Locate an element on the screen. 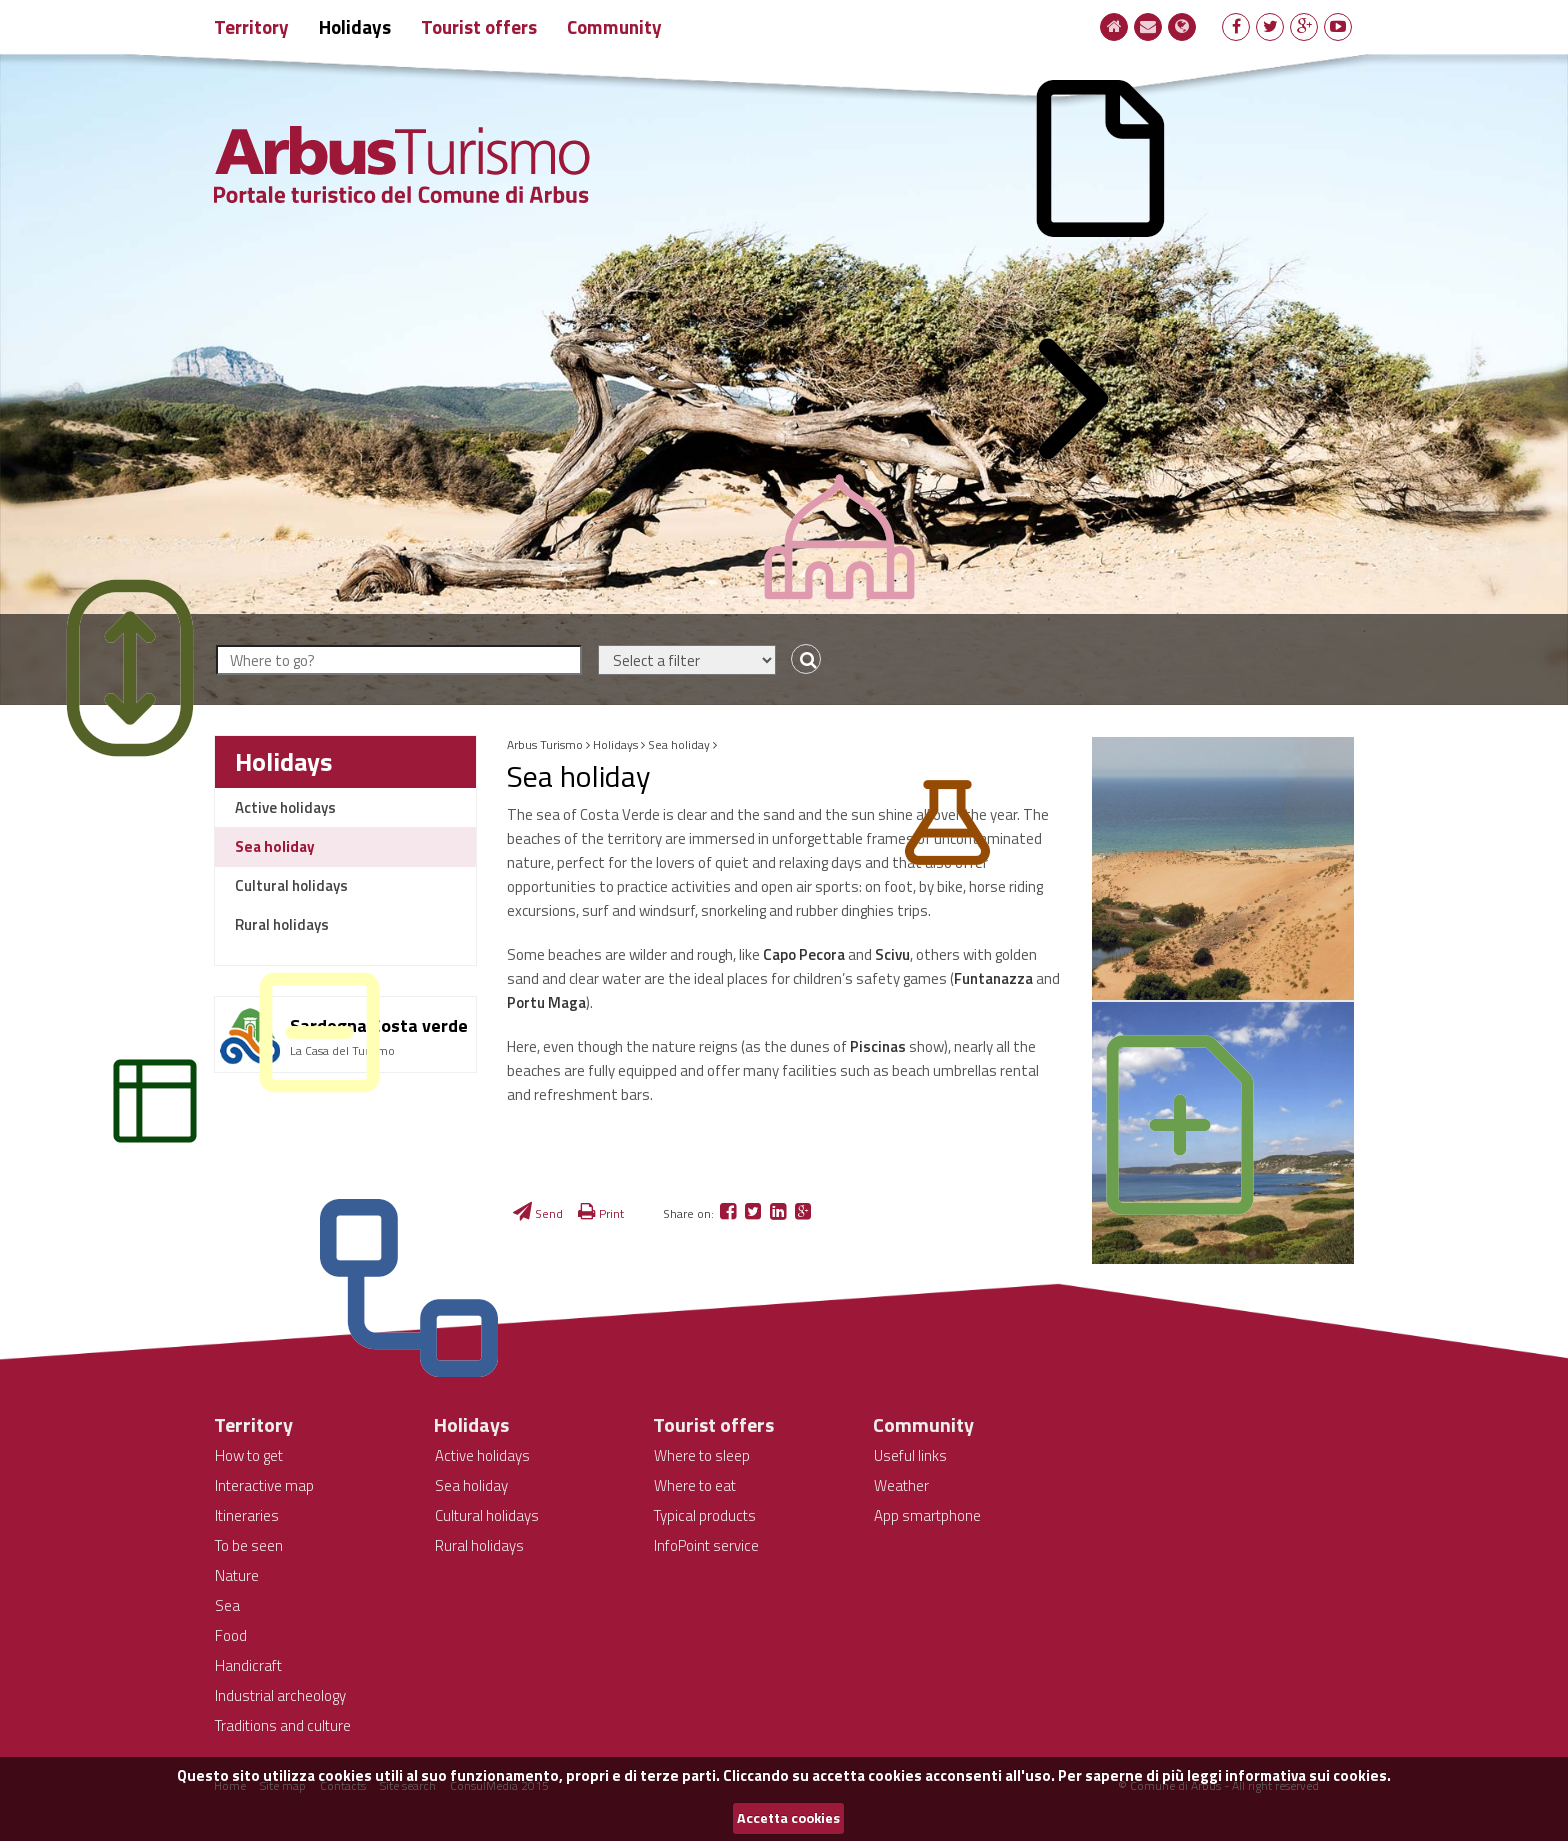  access experimental or beta features is located at coordinates (947, 822).